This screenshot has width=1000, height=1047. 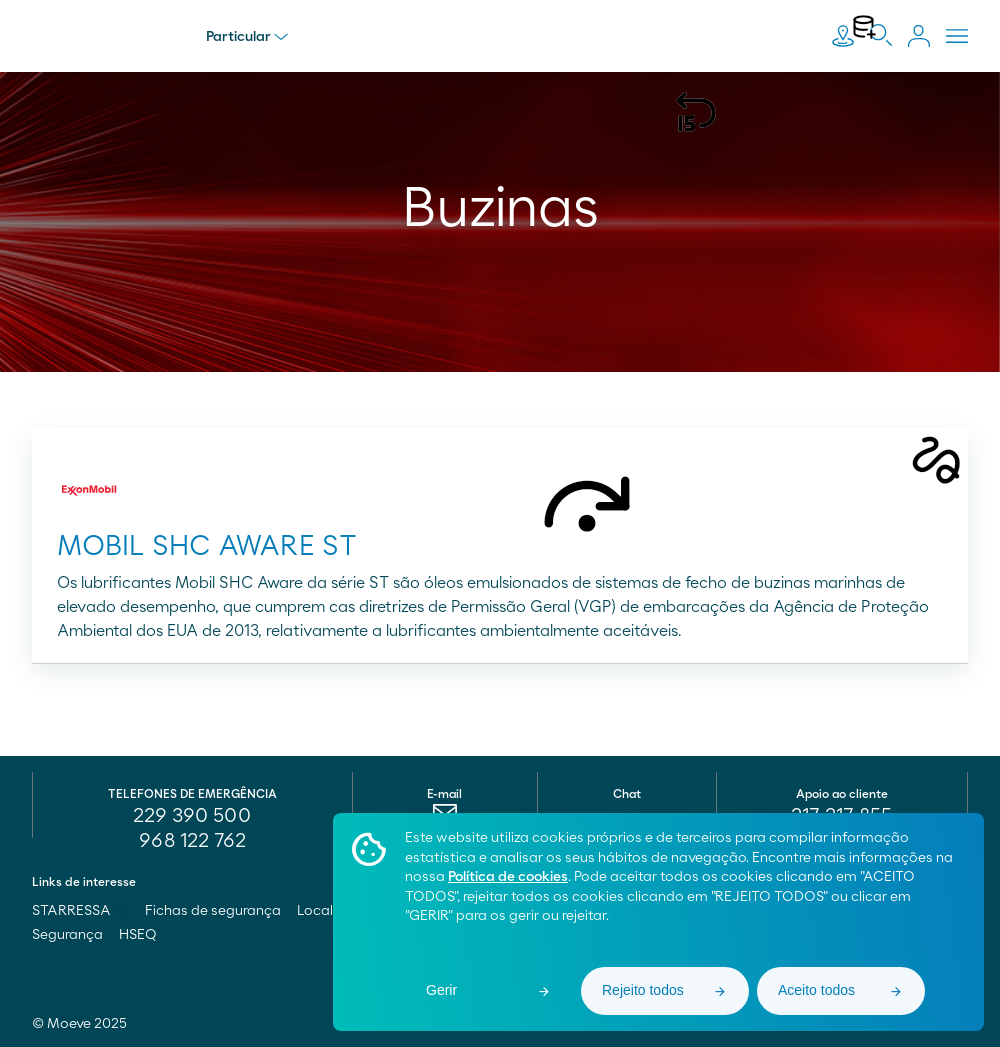 I want to click on add a new database, so click(x=863, y=26).